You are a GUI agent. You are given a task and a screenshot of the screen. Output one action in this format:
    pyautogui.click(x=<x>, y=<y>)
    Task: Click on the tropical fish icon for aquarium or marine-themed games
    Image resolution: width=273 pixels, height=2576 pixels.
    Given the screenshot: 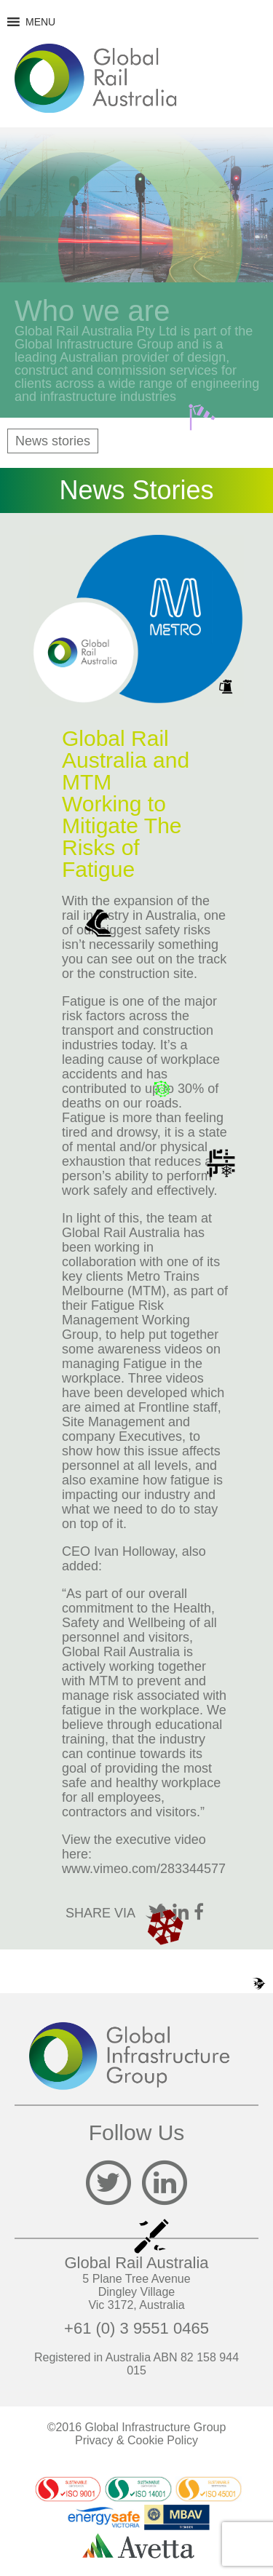 What is the action you would take?
    pyautogui.click(x=258, y=1983)
    